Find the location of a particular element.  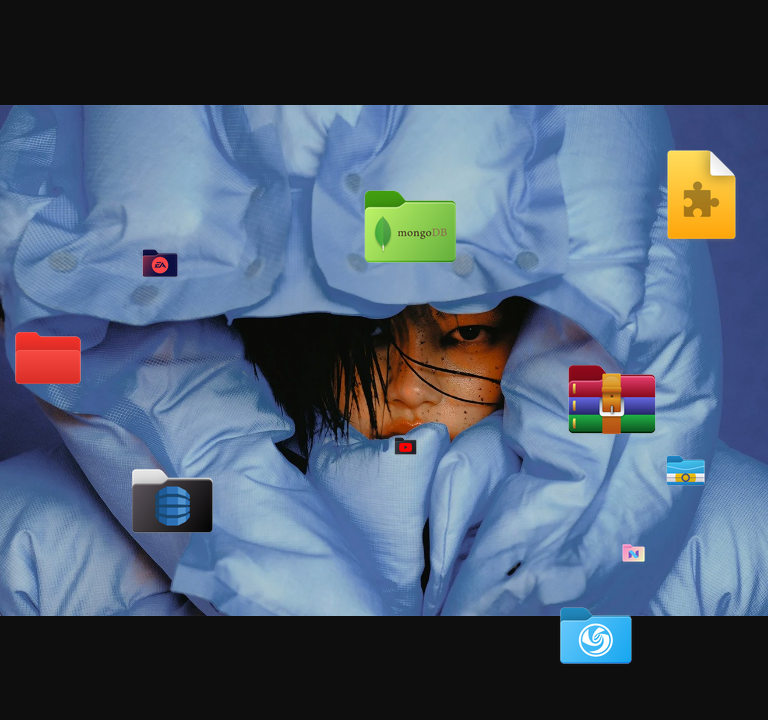

open pokémon collection folder is located at coordinates (685, 471).